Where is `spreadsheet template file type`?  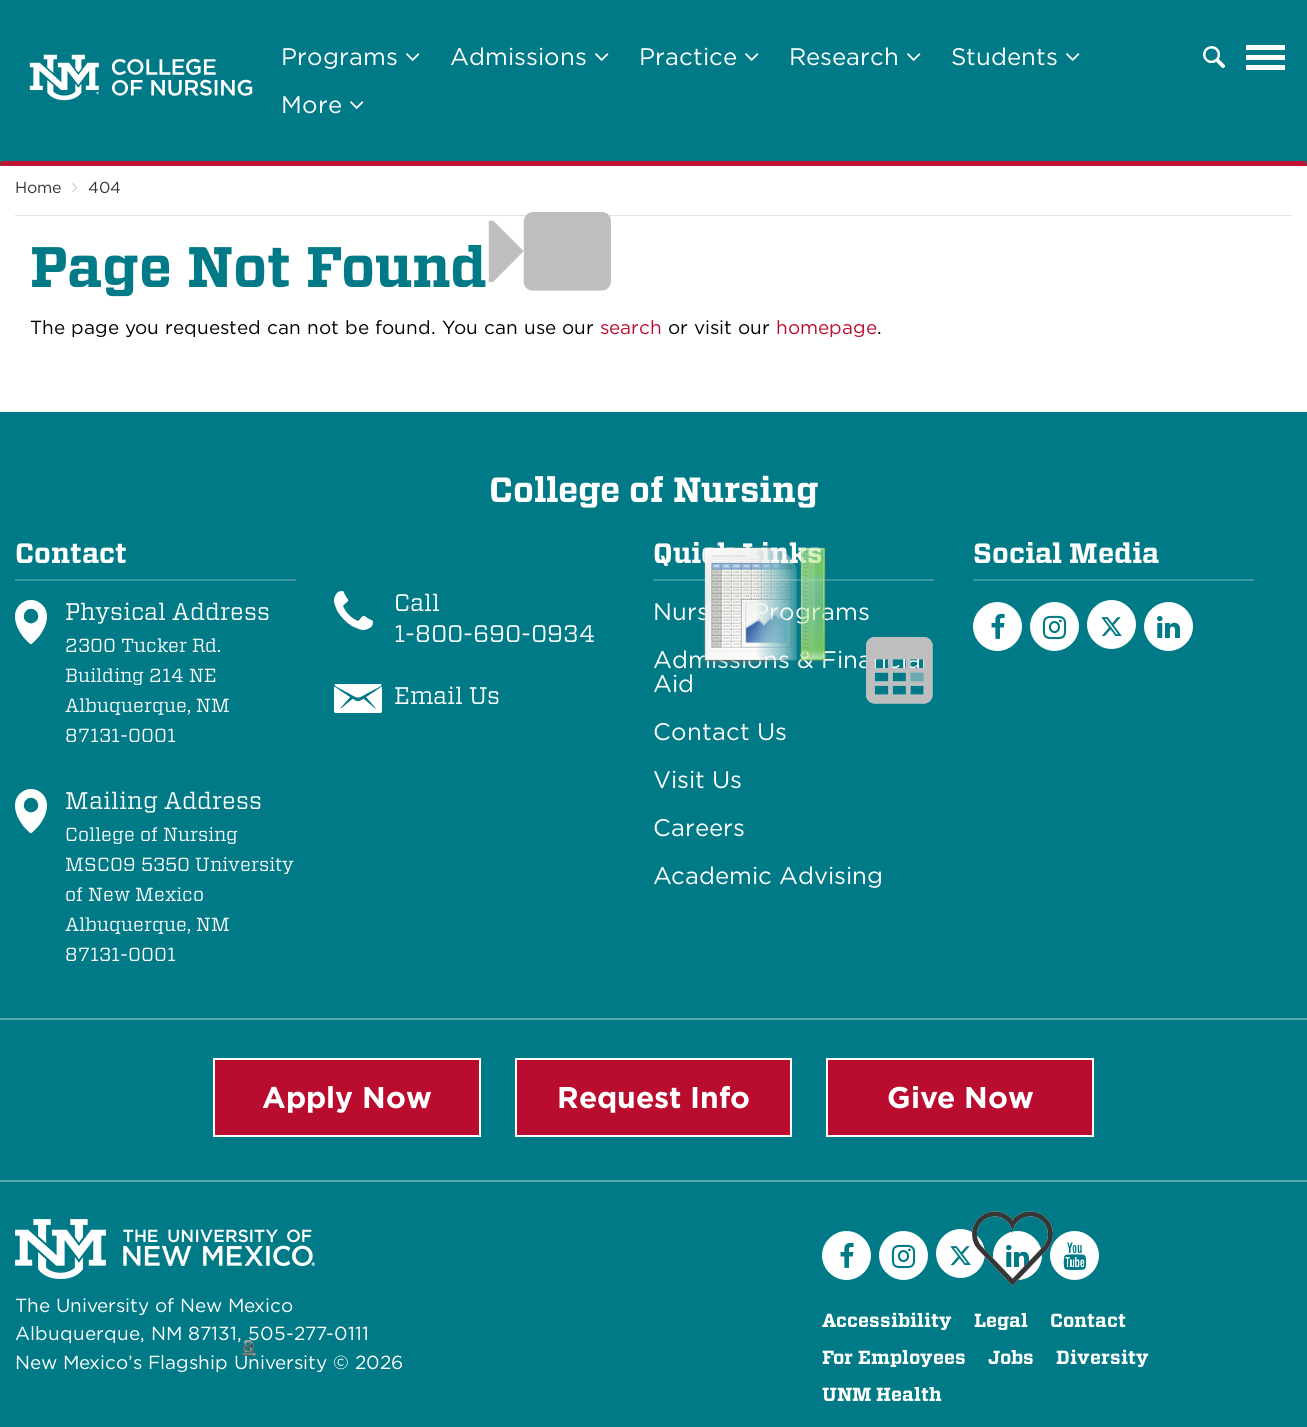 spreadsheet template file type is located at coordinates (763, 604).